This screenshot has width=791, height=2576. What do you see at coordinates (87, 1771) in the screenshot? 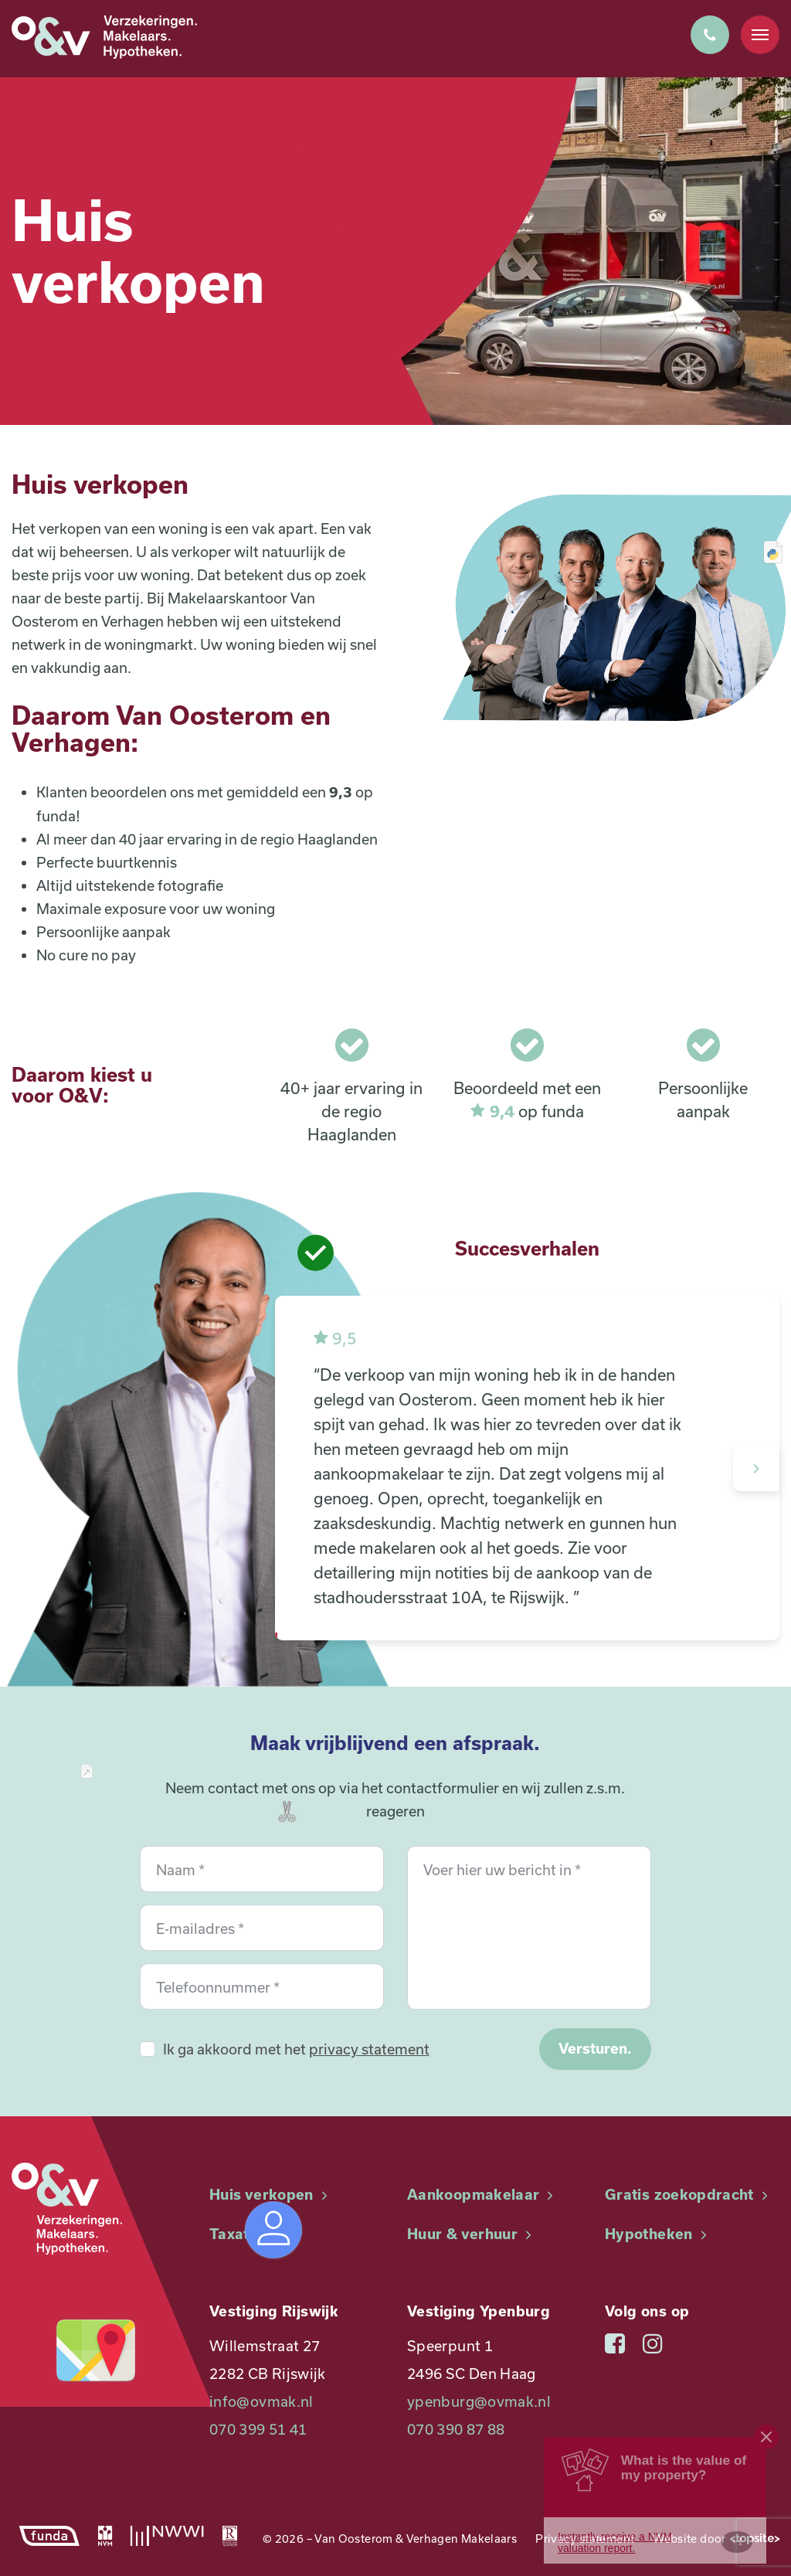
I see `a makefile used for building or compiling software` at bounding box center [87, 1771].